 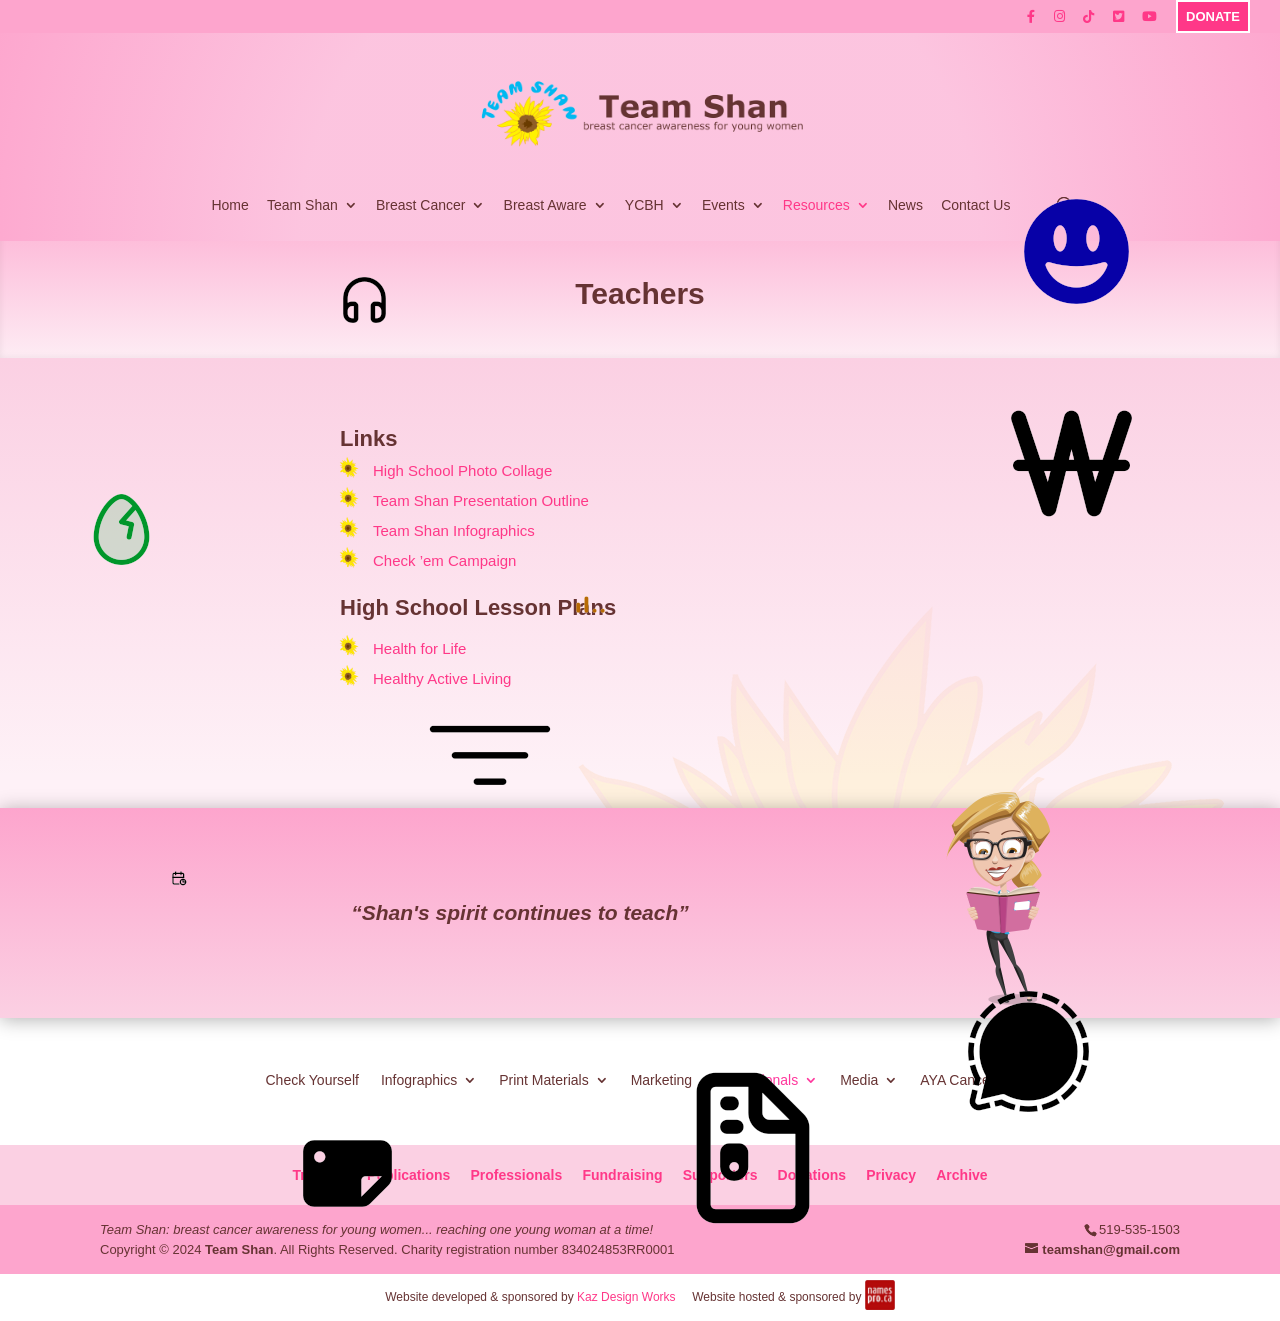 I want to click on indicates a cracked or broken item, so click(x=121, y=529).